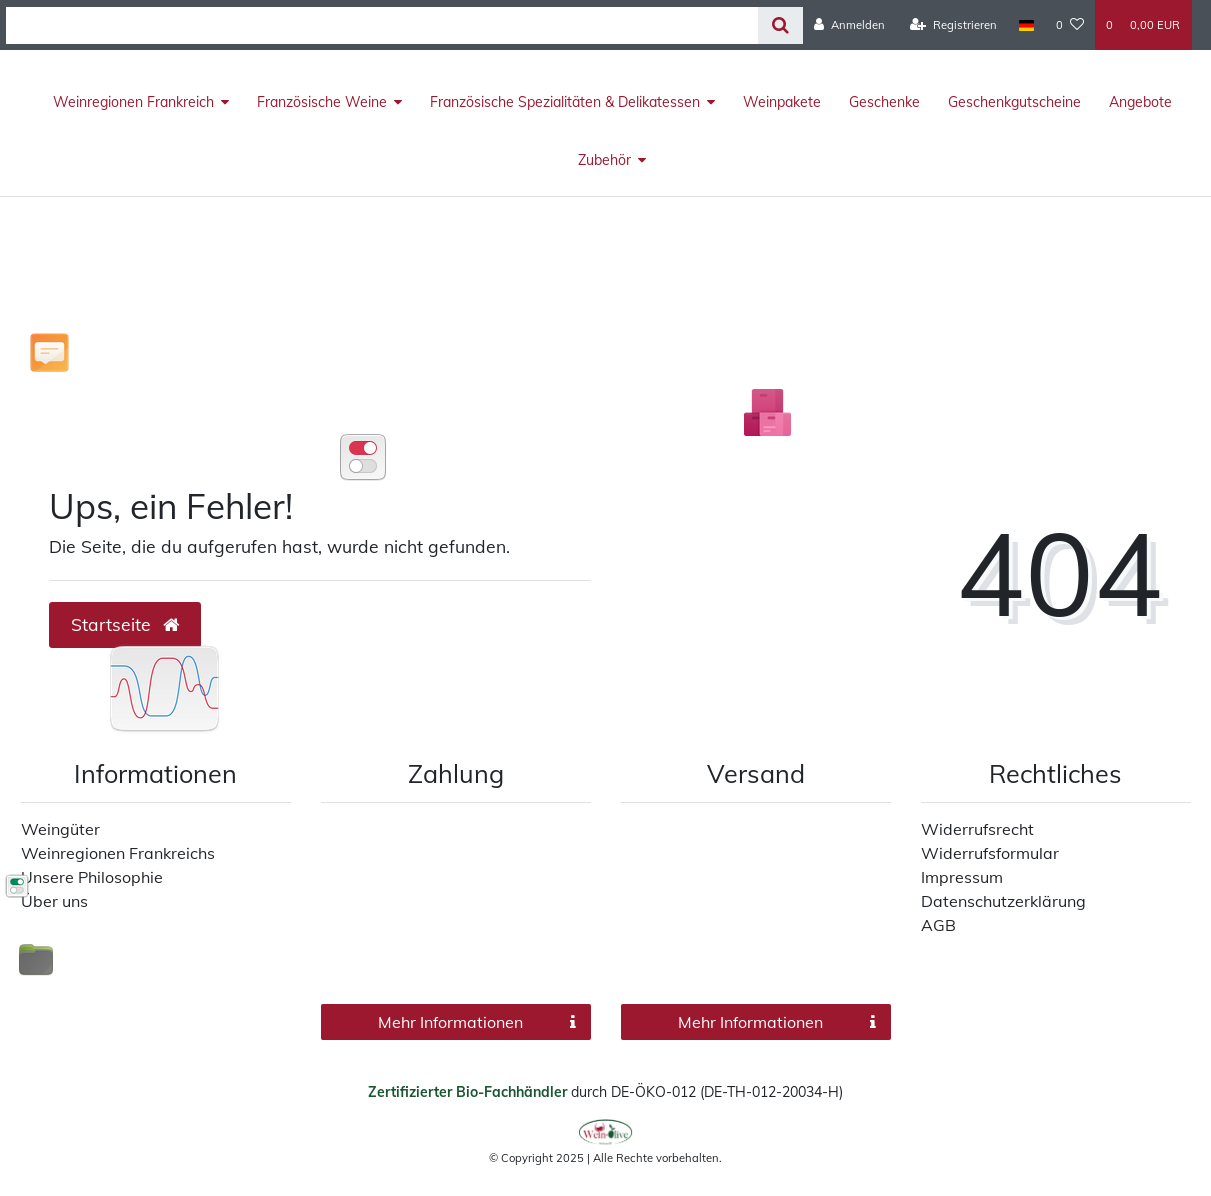 Image resolution: width=1211 pixels, height=1196 pixels. What do you see at coordinates (36, 959) in the screenshot?
I see `open file folder` at bounding box center [36, 959].